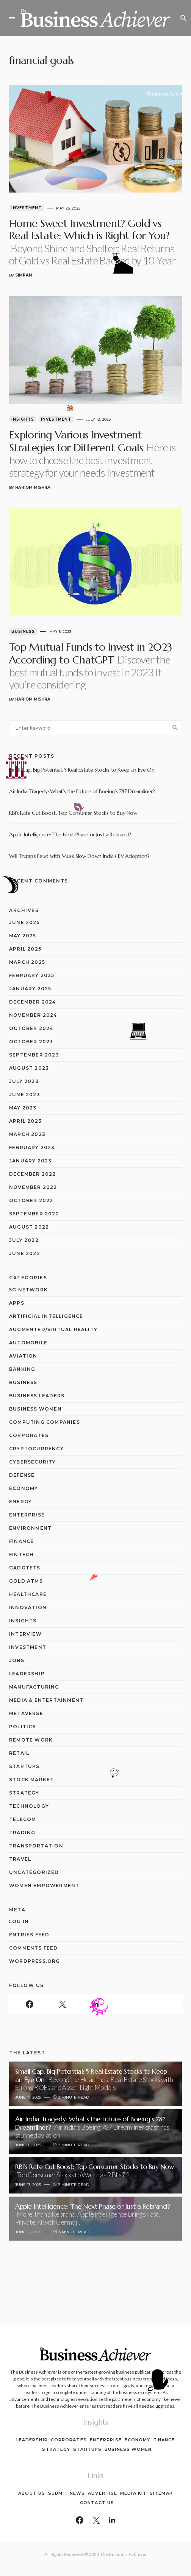 The height and width of the screenshot is (2576, 191). I want to click on access cooking or recipe features, so click(158, 2380).